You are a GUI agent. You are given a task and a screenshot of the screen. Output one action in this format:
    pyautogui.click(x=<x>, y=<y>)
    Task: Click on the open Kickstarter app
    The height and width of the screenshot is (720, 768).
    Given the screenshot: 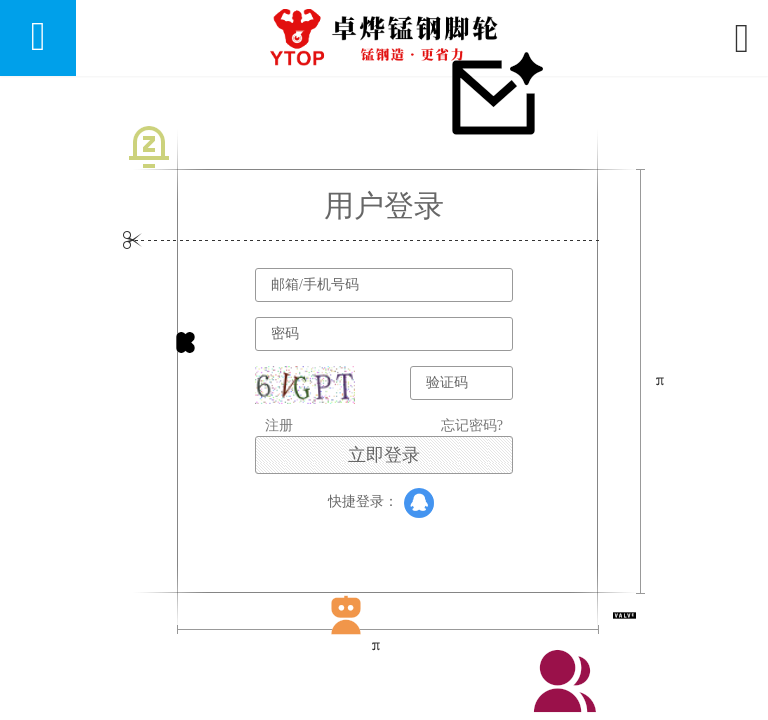 What is the action you would take?
    pyautogui.click(x=185, y=342)
    